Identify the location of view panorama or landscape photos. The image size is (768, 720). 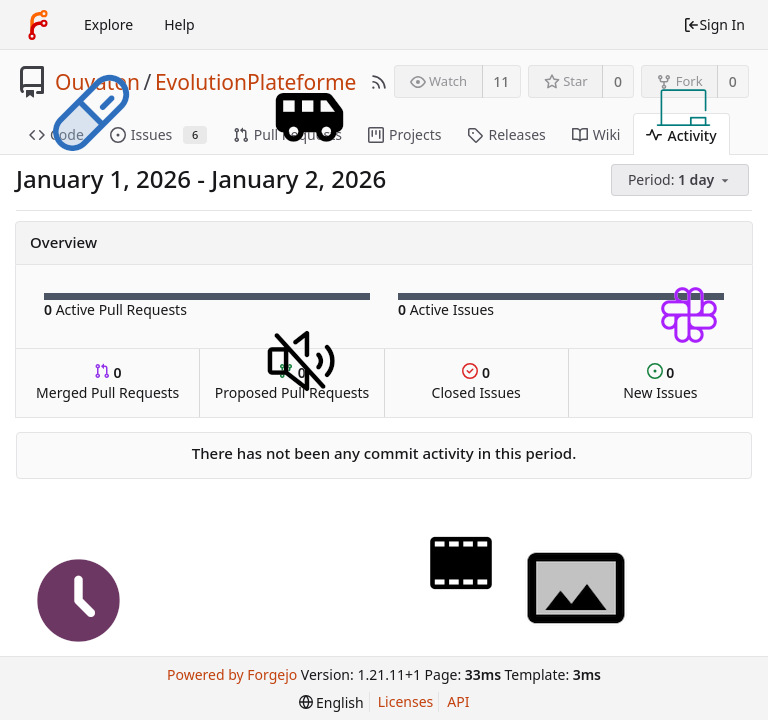
(576, 588).